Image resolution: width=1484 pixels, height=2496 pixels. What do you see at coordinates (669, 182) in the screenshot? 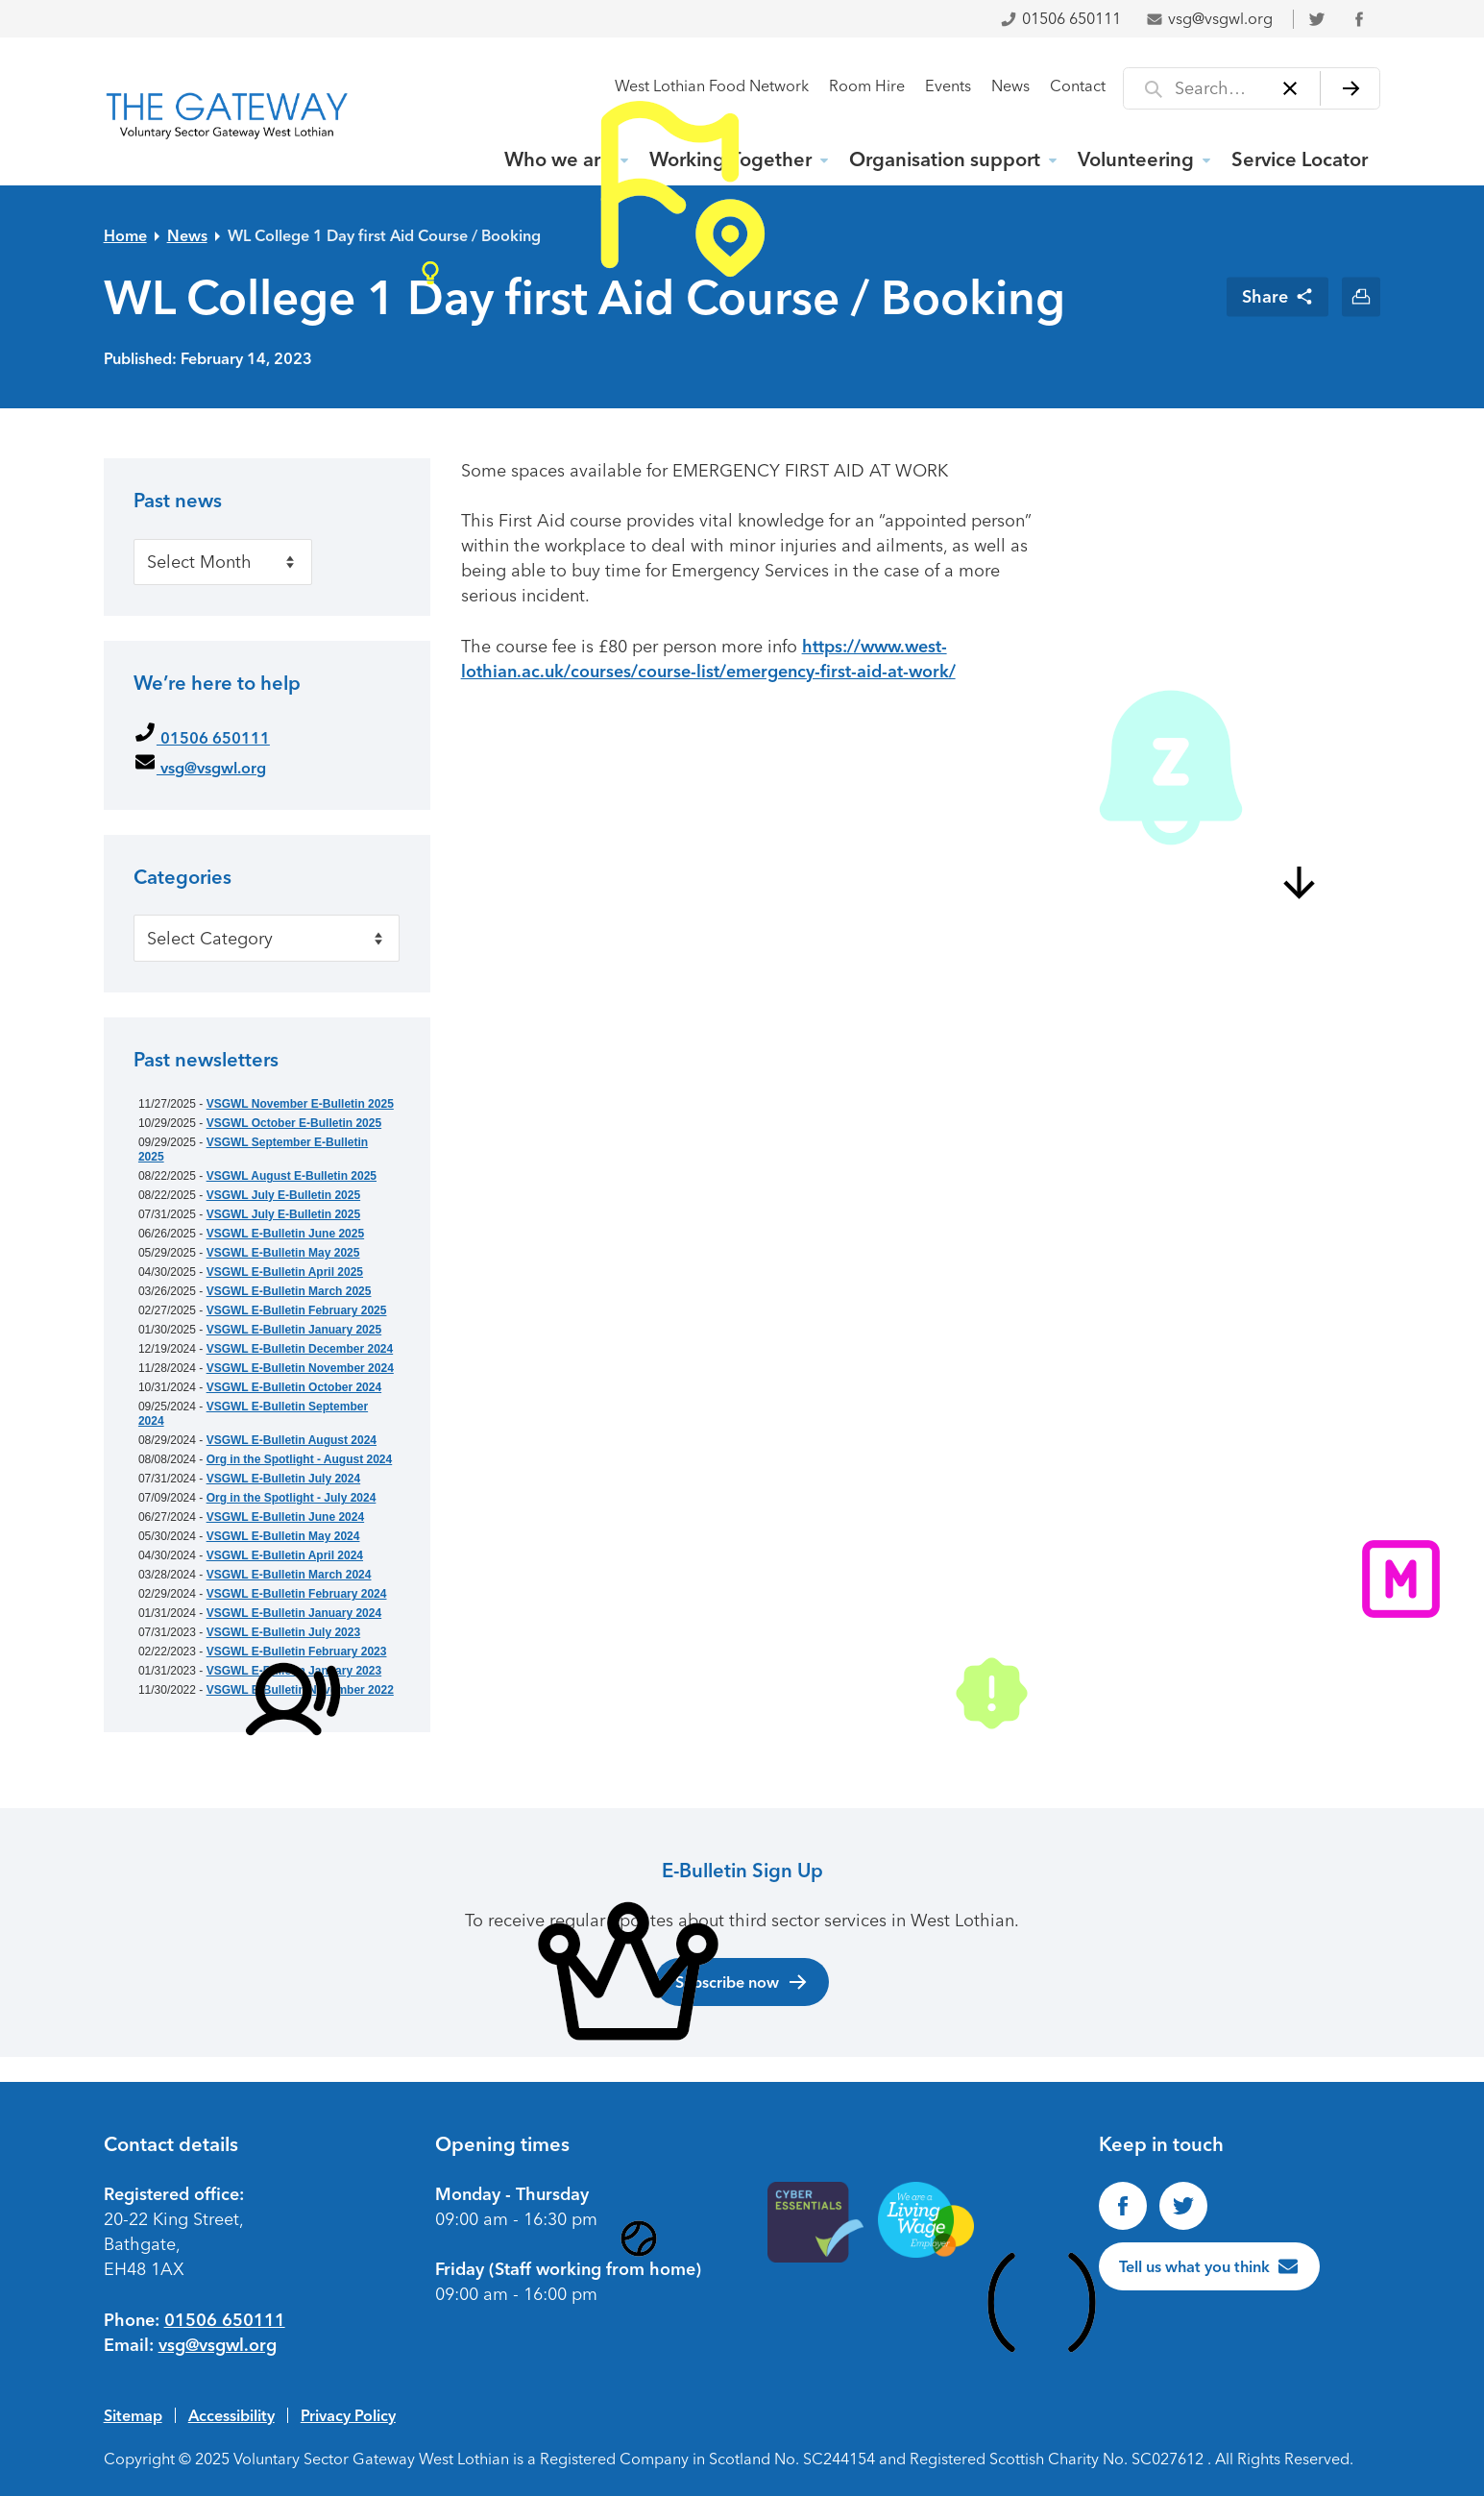
I see `mark or flag a location on the map` at bounding box center [669, 182].